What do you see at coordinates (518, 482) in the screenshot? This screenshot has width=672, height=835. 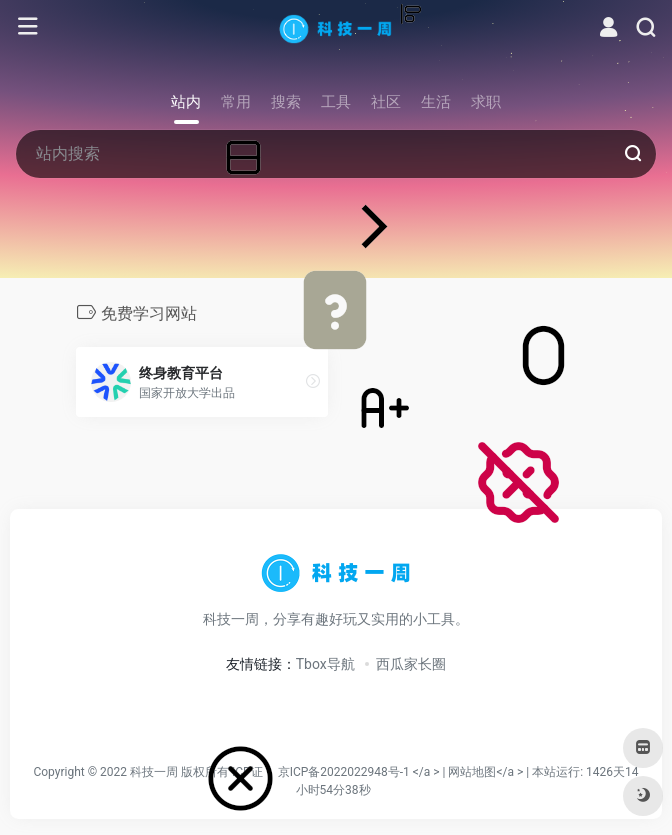 I see `indicates no discount available` at bounding box center [518, 482].